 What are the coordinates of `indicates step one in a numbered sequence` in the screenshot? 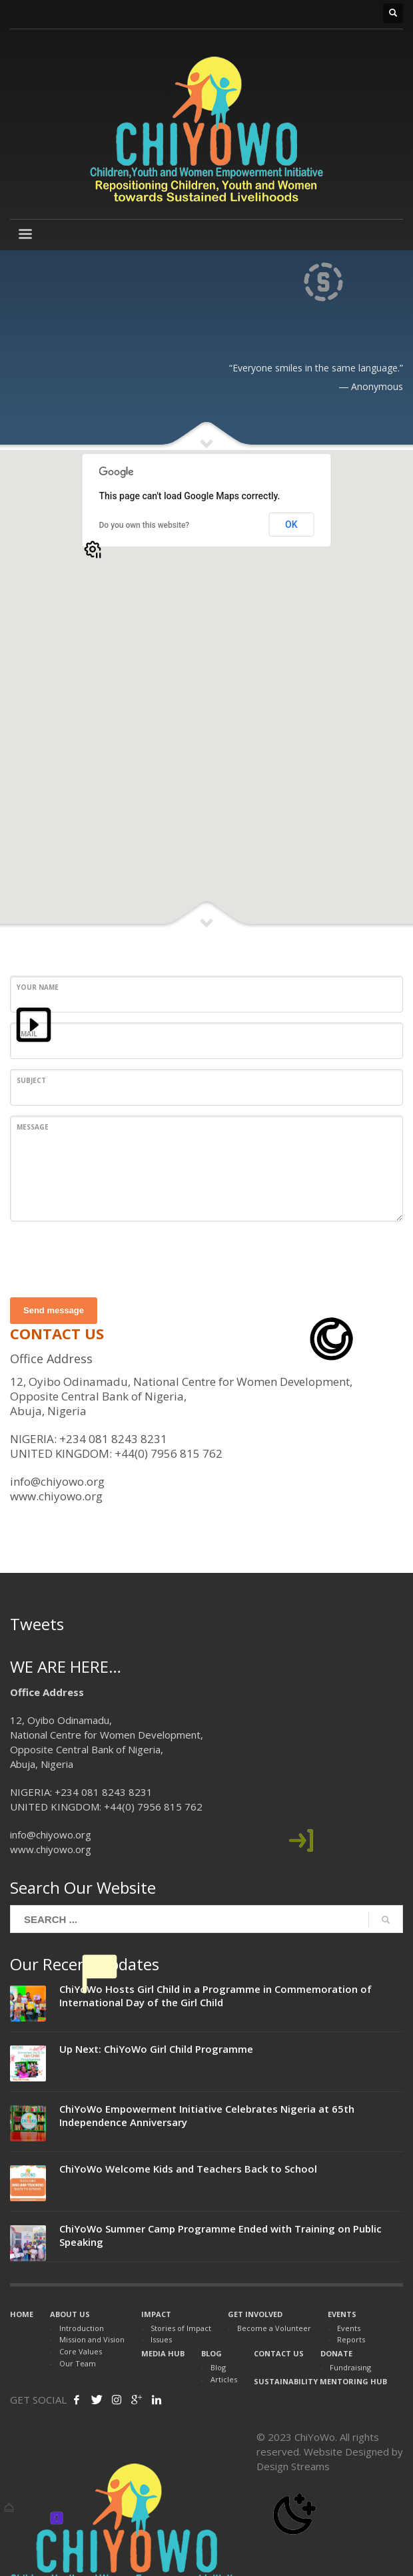 It's located at (57, 2518).